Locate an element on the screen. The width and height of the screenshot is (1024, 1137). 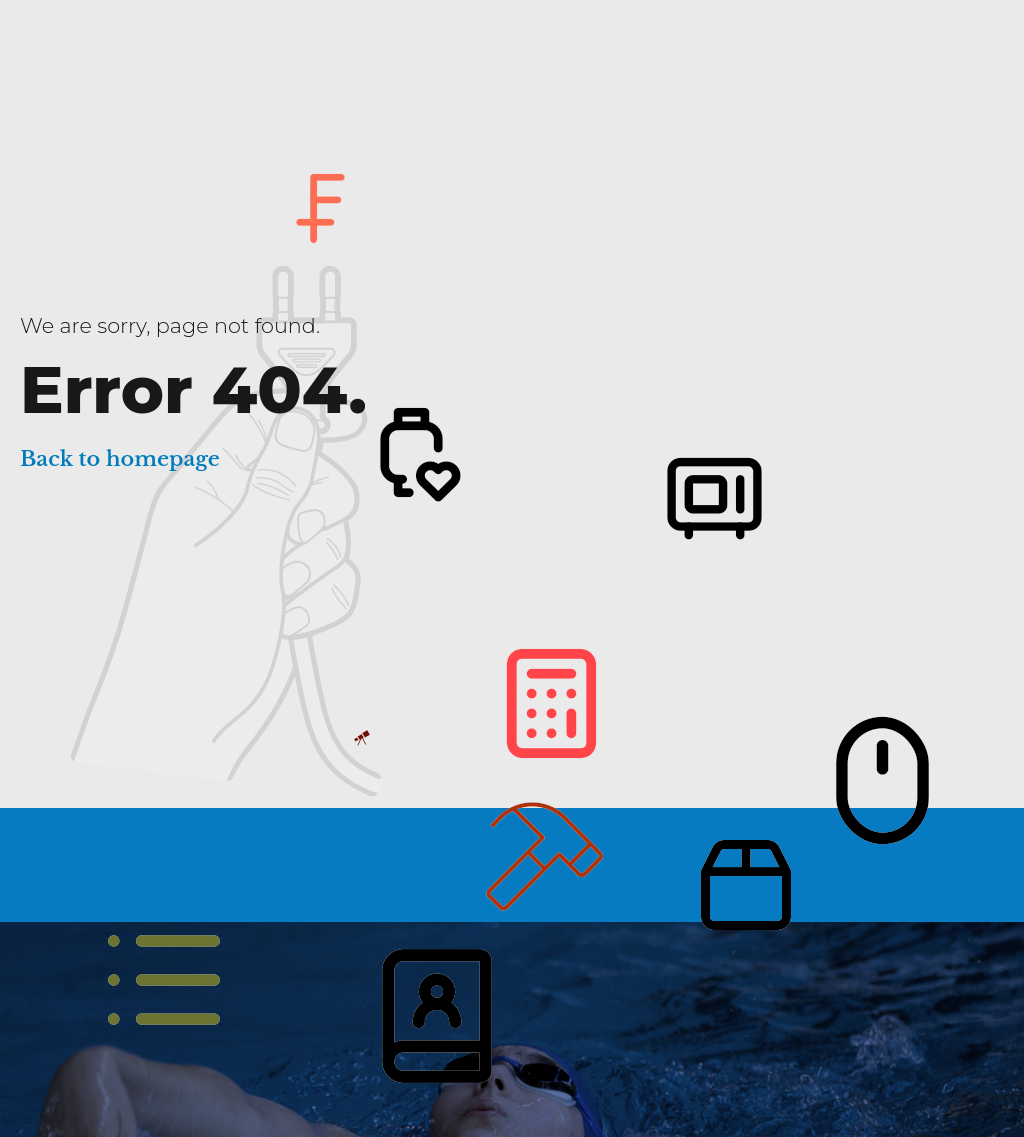
indicates swiss franc currency is located at coordinates (320, 208).